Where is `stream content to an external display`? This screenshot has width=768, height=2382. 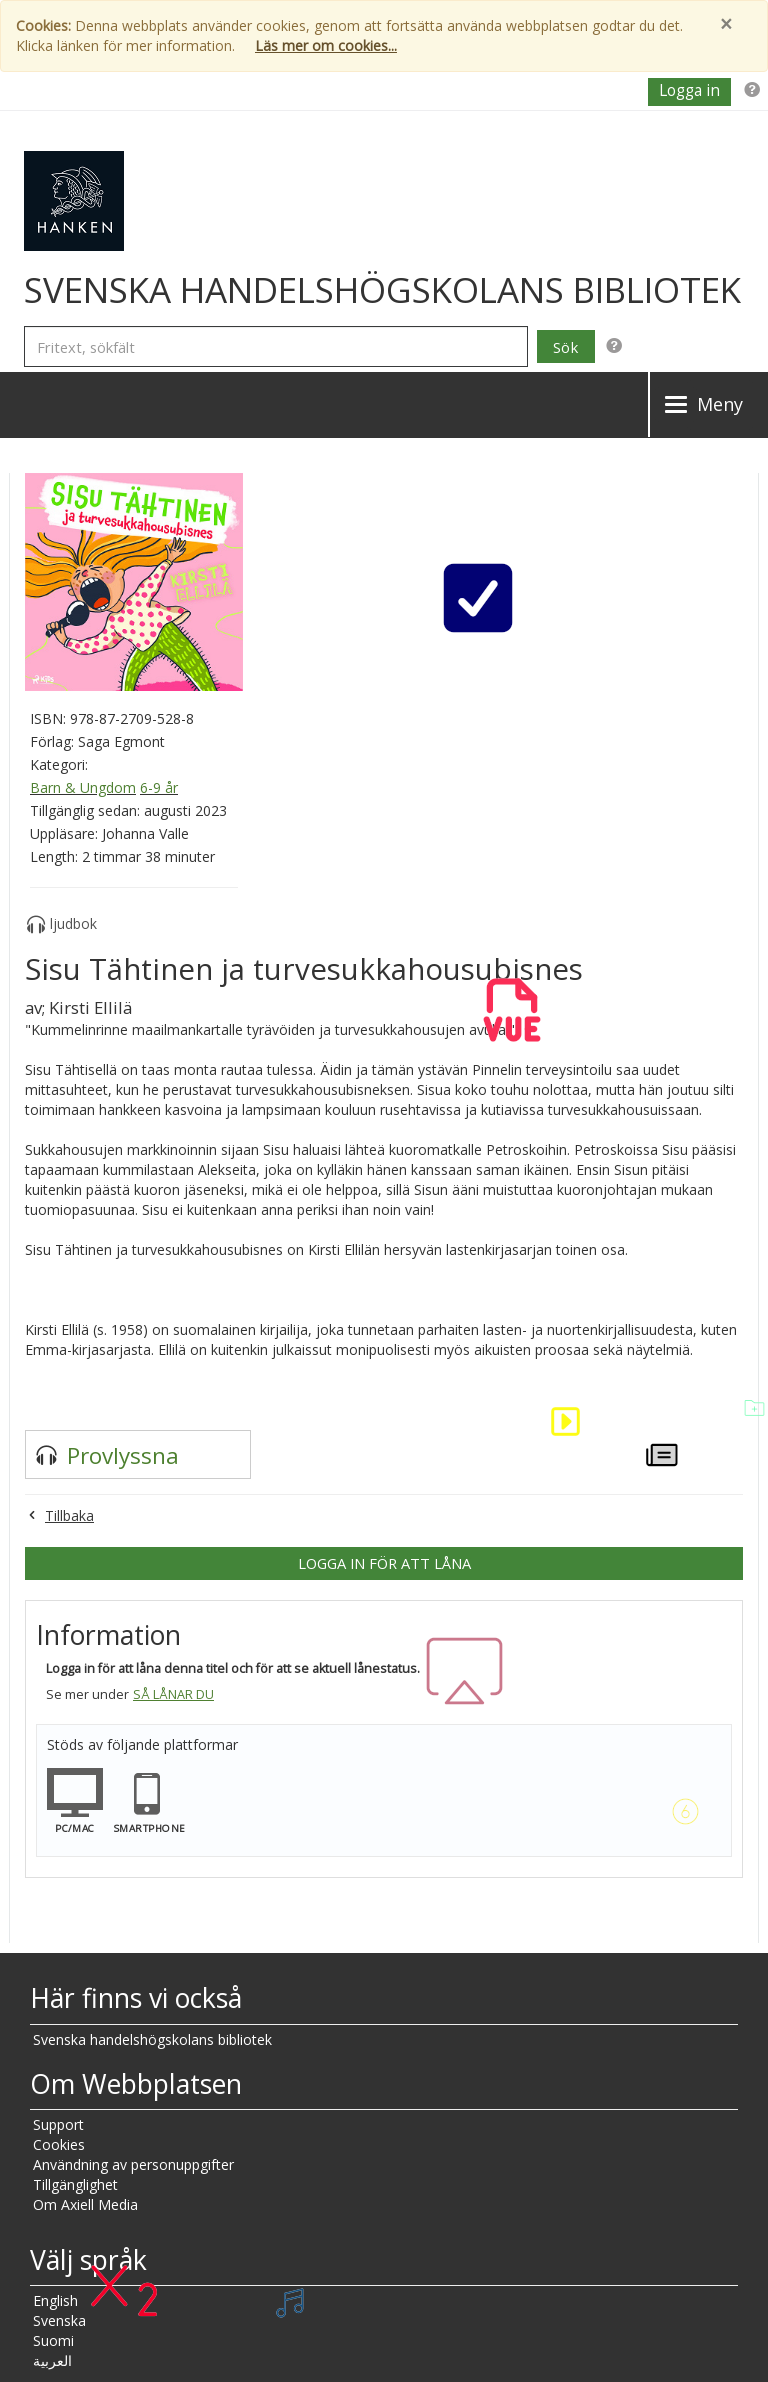 stream content to an external display is located at coordinates (464, 1669).